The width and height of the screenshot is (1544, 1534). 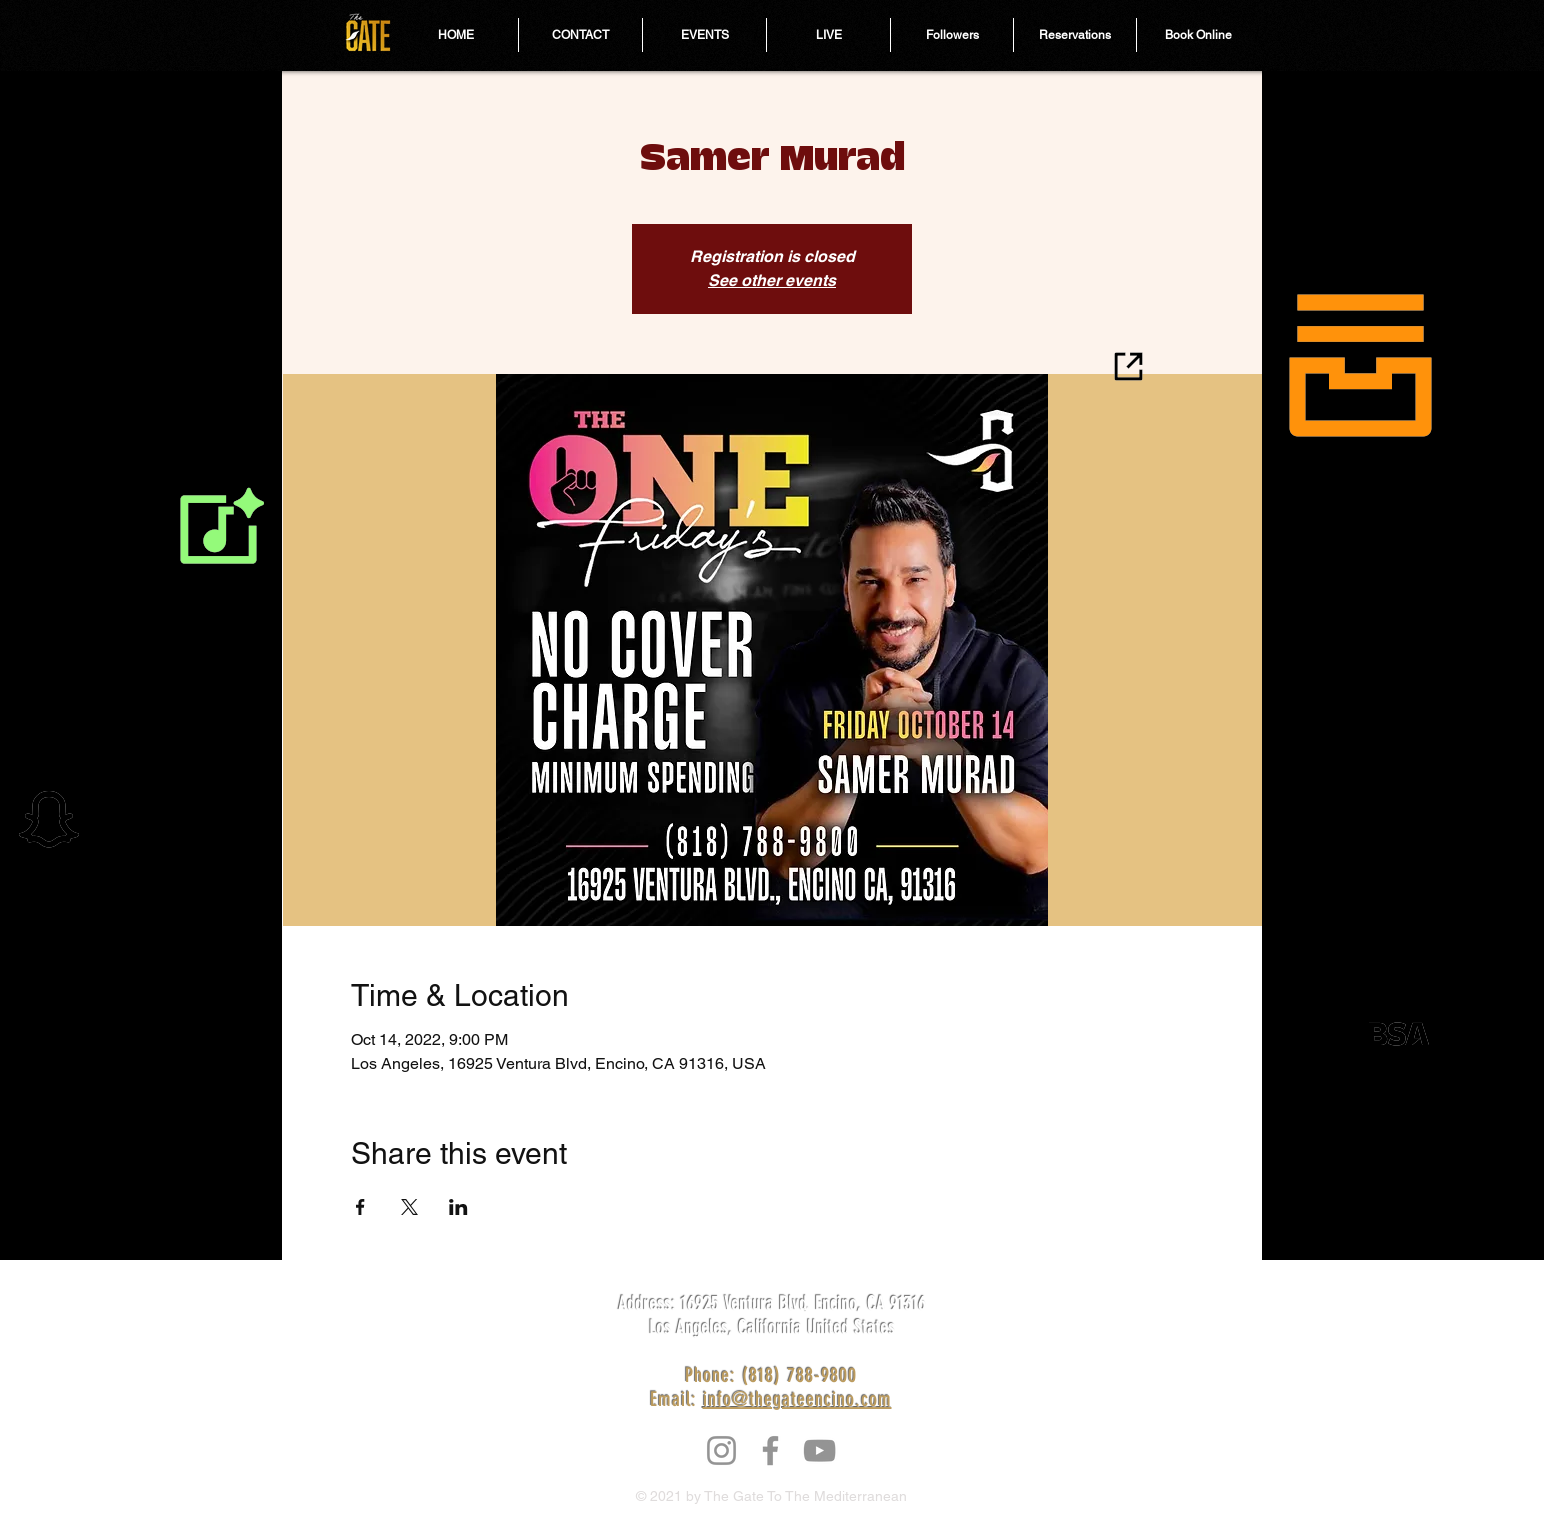 I want to click on open link in a new window or tab, so click(x=1128, y=366).